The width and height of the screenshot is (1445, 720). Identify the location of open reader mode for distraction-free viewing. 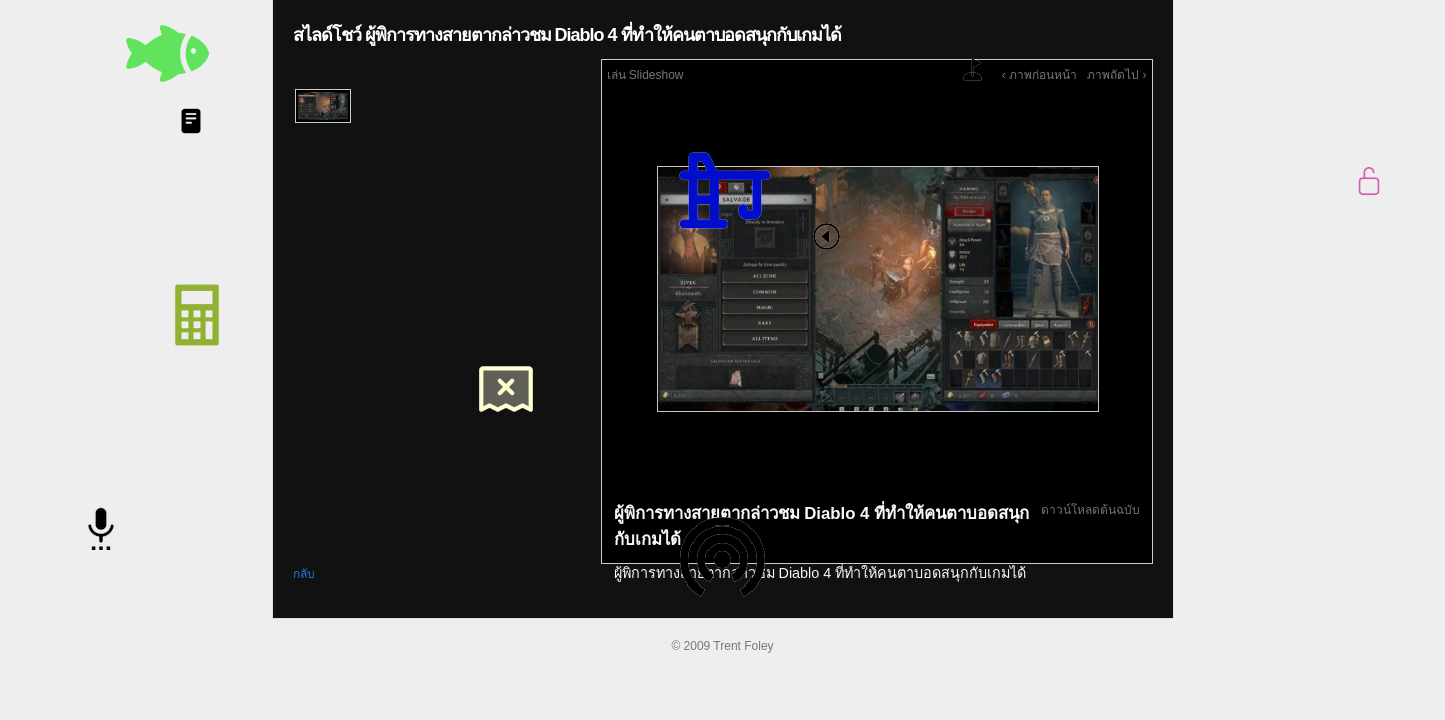
(191, 121).